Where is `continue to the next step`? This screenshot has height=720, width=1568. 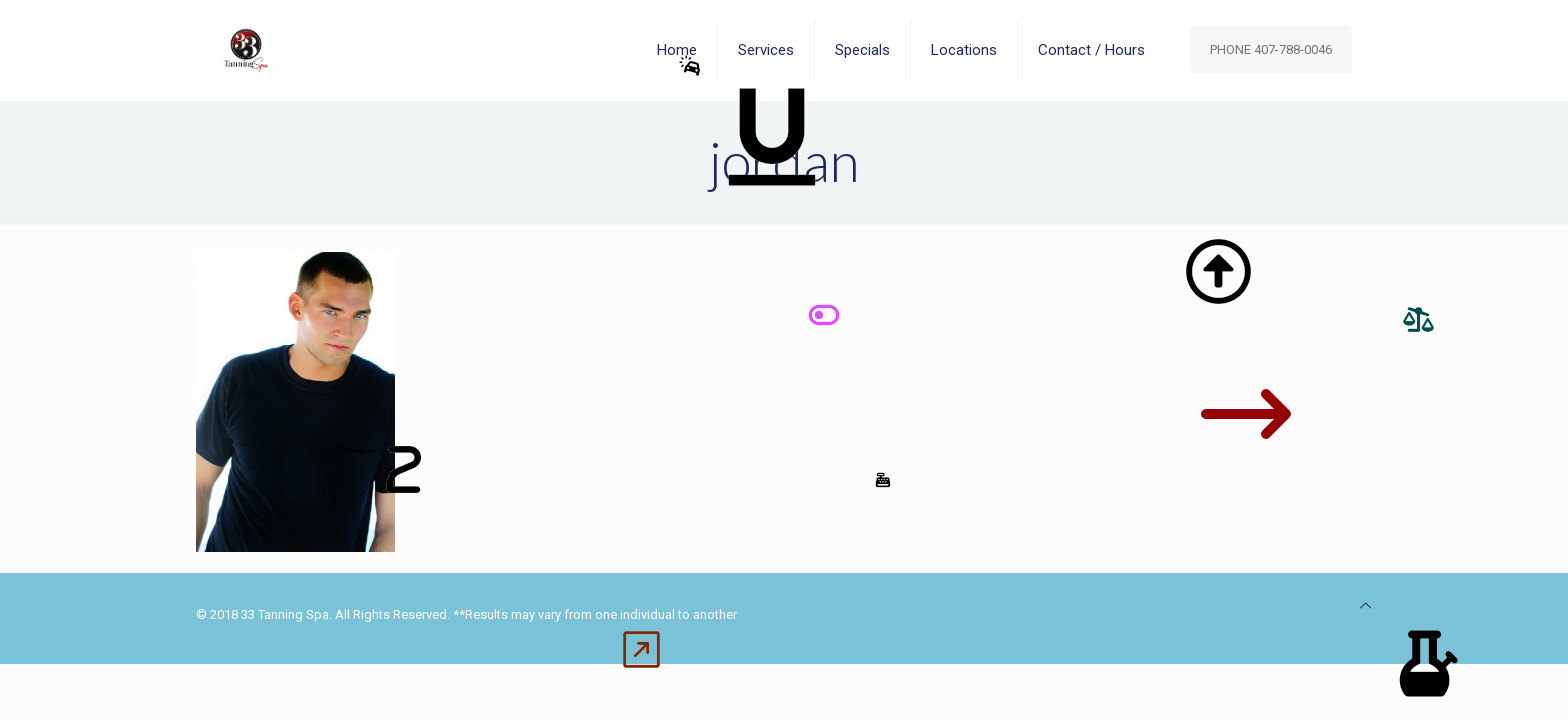 continue to the next step is located at coordinates (1246, 414).